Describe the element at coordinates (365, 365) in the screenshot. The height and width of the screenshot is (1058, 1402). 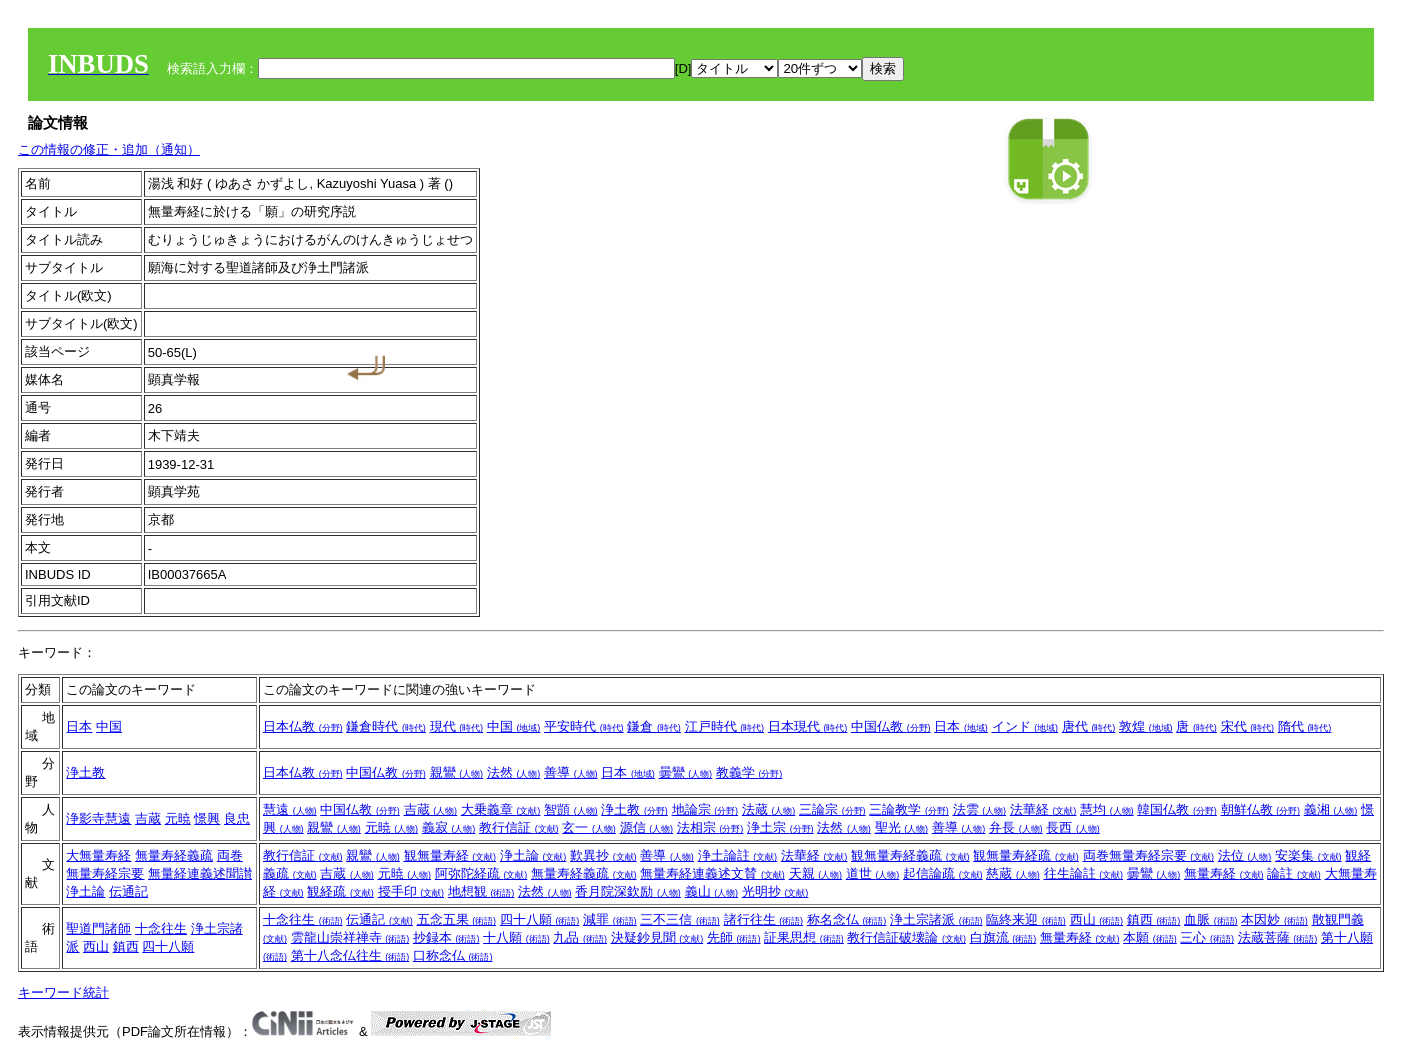
I see `reply to all recipients of an email` at that location.